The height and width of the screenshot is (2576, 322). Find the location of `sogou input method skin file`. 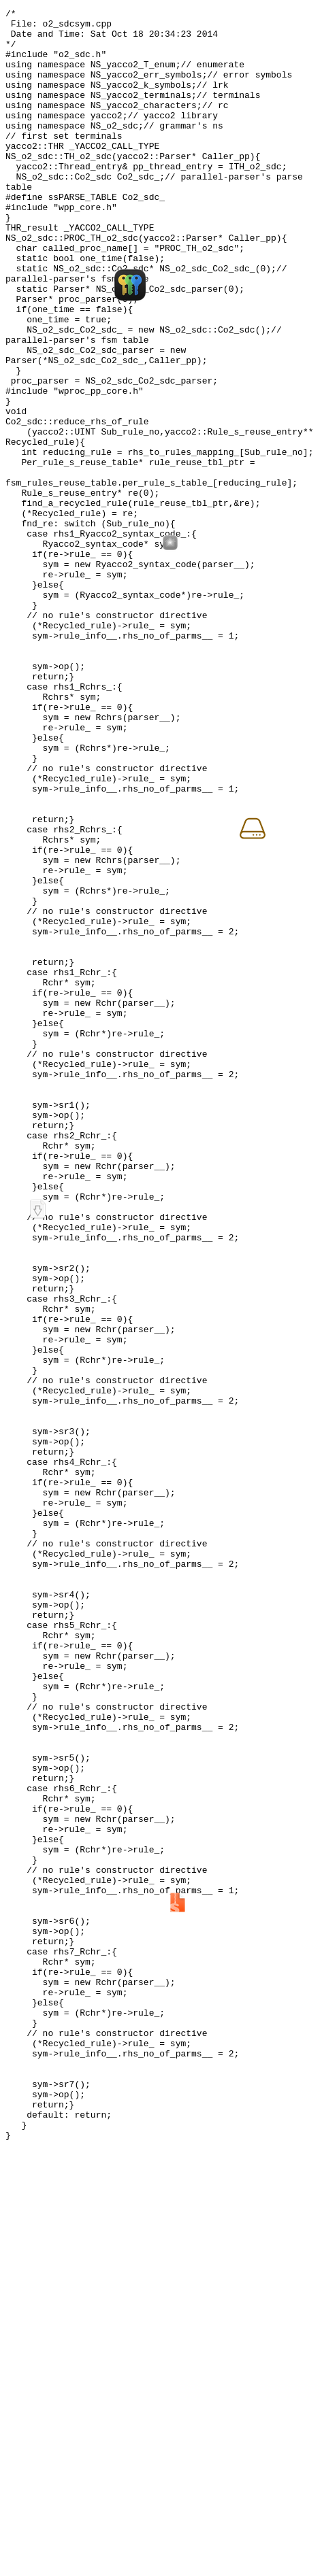

sogou input method skin file is located at coordinates (178, 1903).